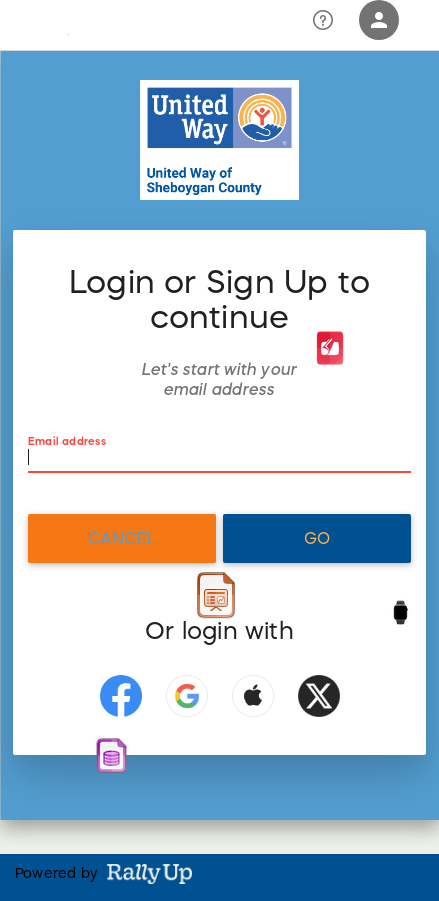  I want to click on an eps vector file format, so click(330, 348).